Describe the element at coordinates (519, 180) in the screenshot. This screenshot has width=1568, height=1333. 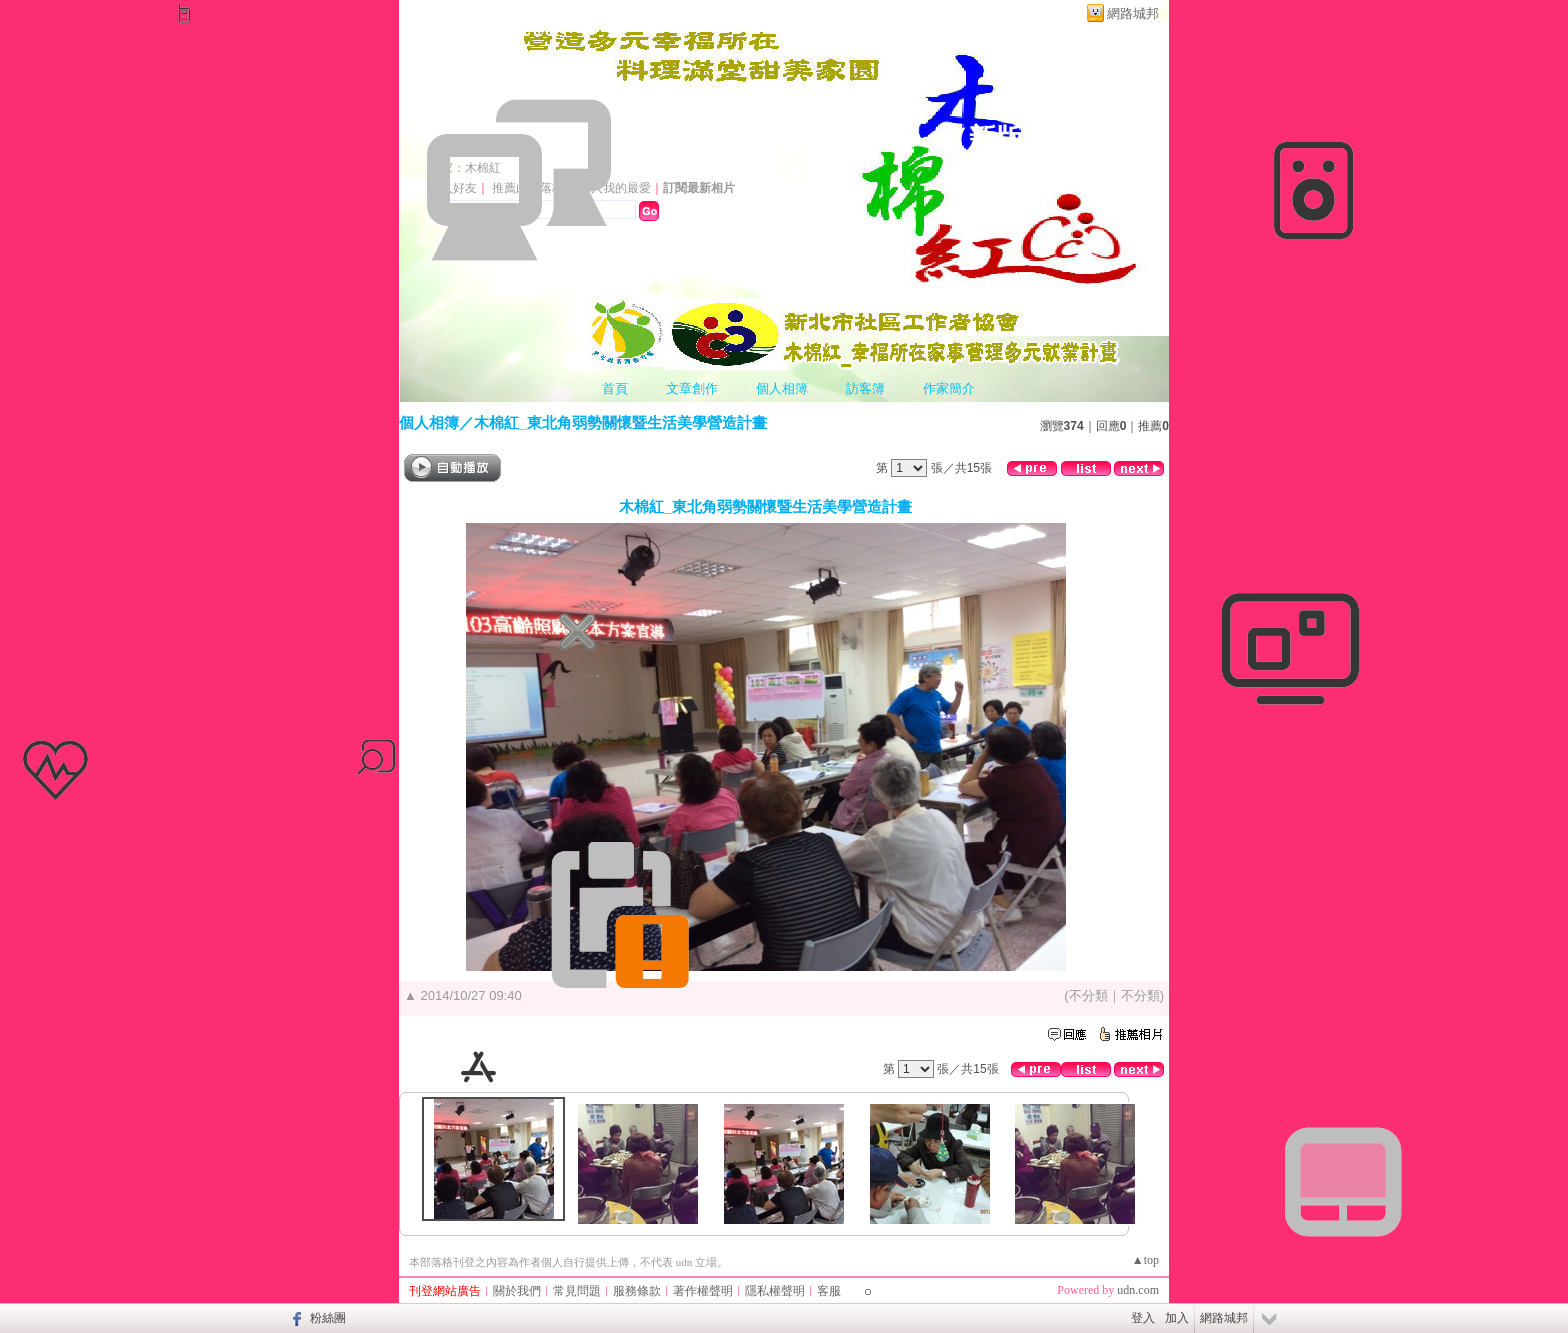
I see `access network preferences and settings` at that location.